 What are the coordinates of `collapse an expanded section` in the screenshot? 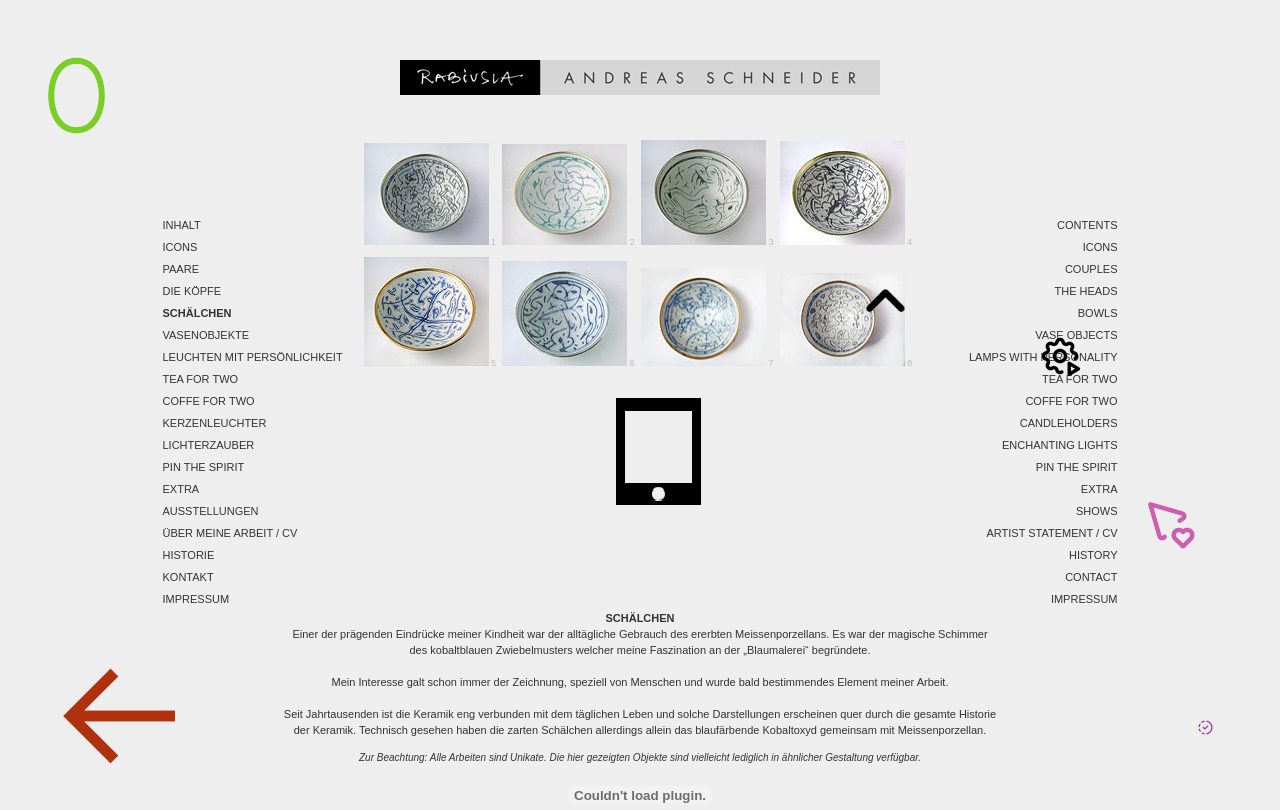 It's located at (885, 301).